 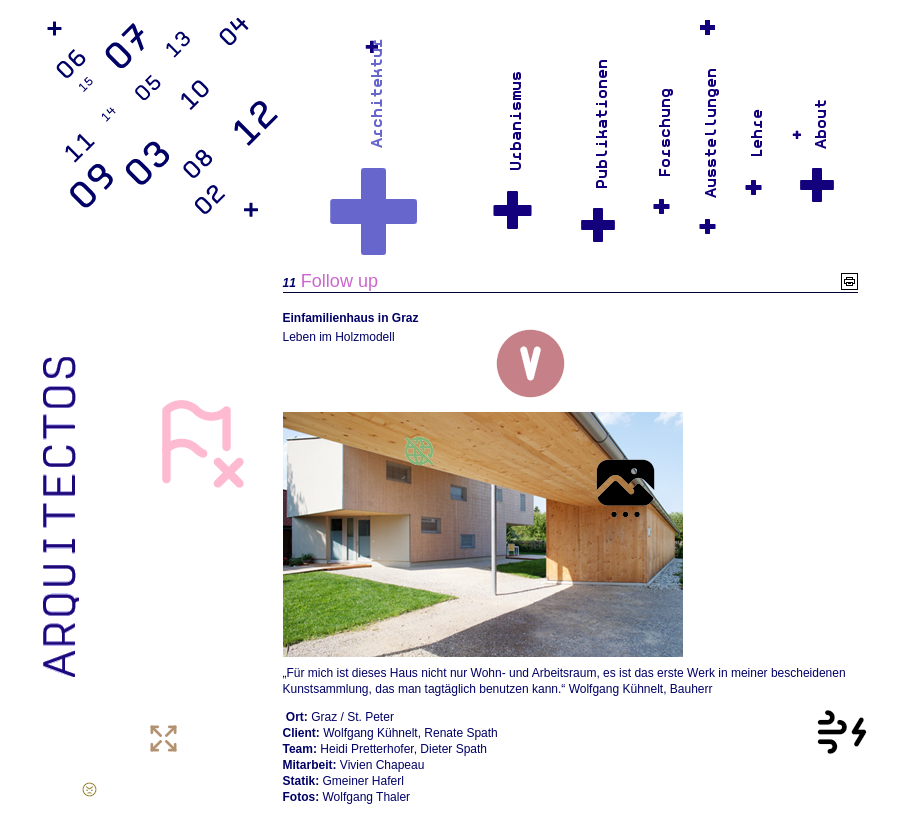 What do you see at coordinates (530, 363) in the screenshot?
I see `indicates a verified status or badge` at bounding box center [530, 363].